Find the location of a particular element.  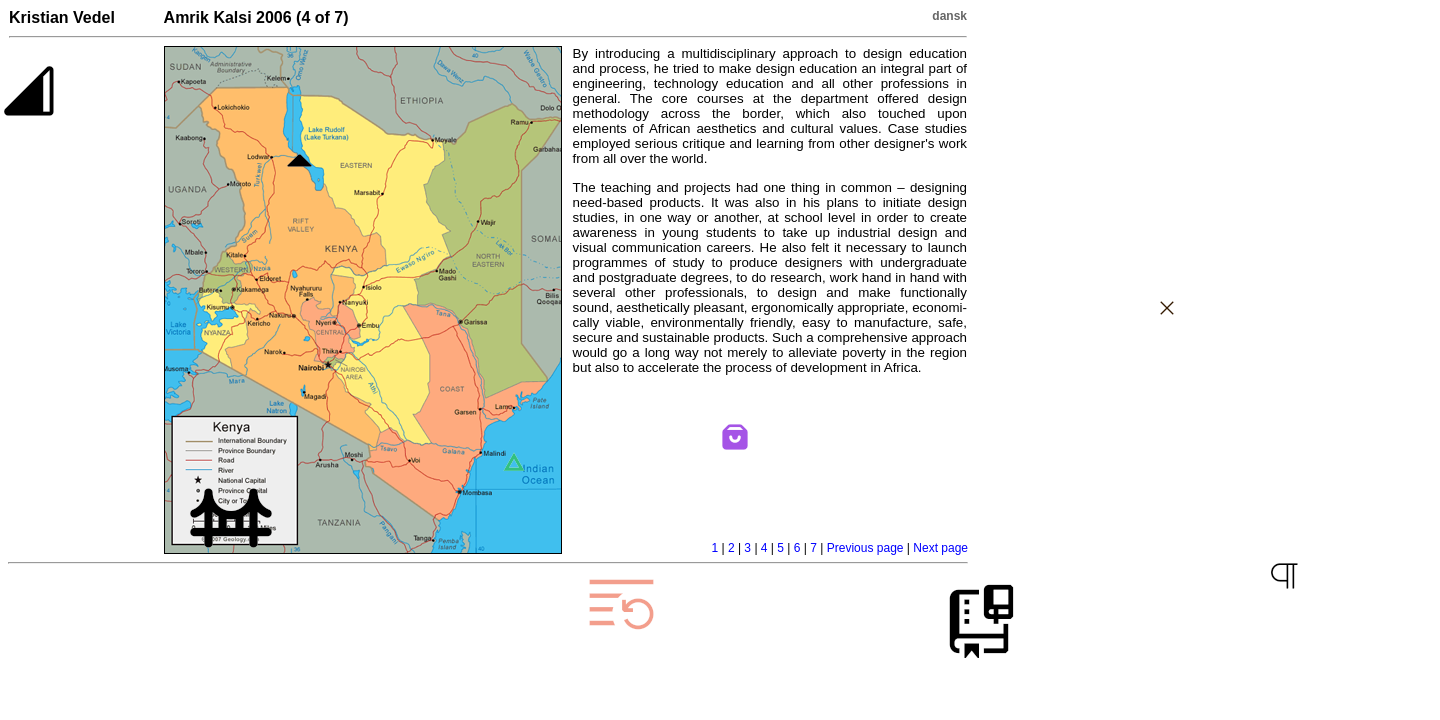

restart the current debug frame is located at coordinates (621, 602).